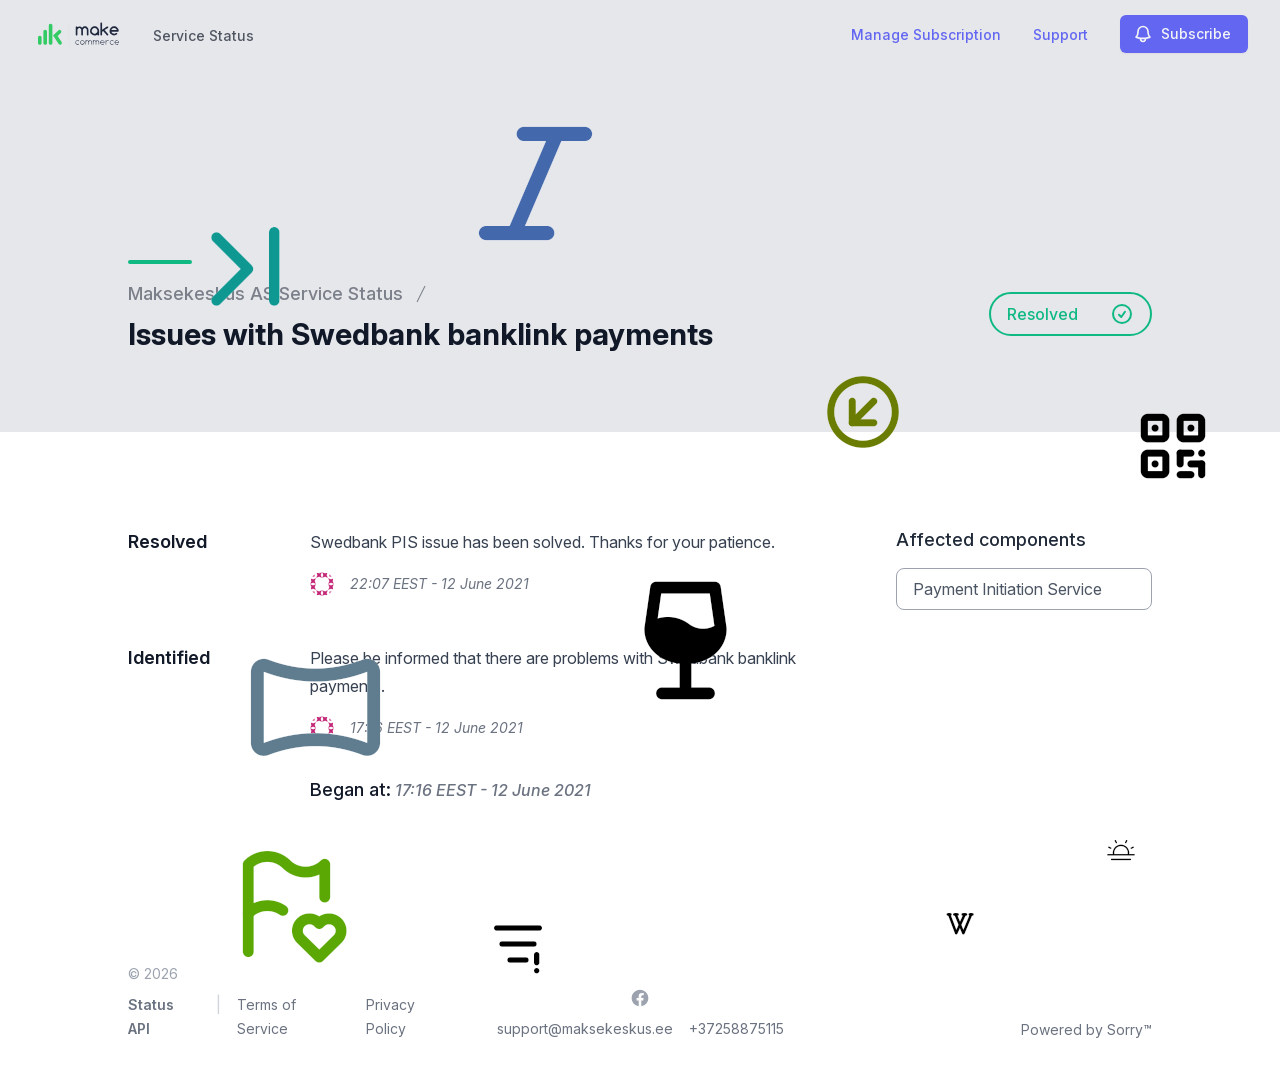  I want to click on navigate to previous content or go back, so click(863, 412).